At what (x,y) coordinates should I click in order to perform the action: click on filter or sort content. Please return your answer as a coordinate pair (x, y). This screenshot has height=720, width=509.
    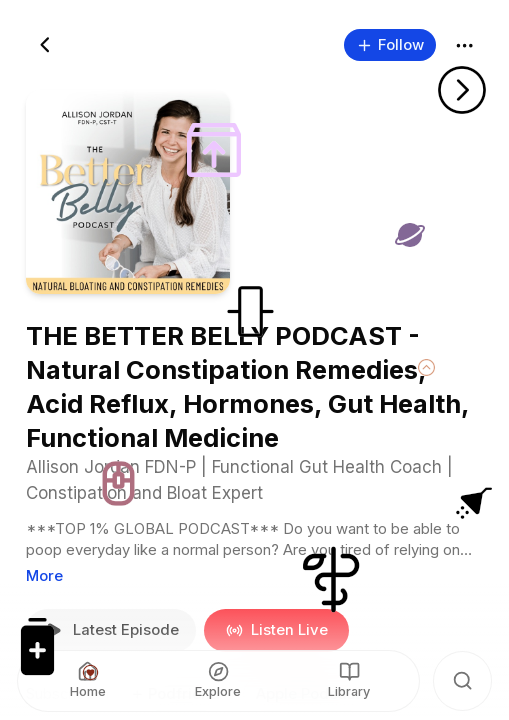
    Looking at the image, I should click on (473, 501).